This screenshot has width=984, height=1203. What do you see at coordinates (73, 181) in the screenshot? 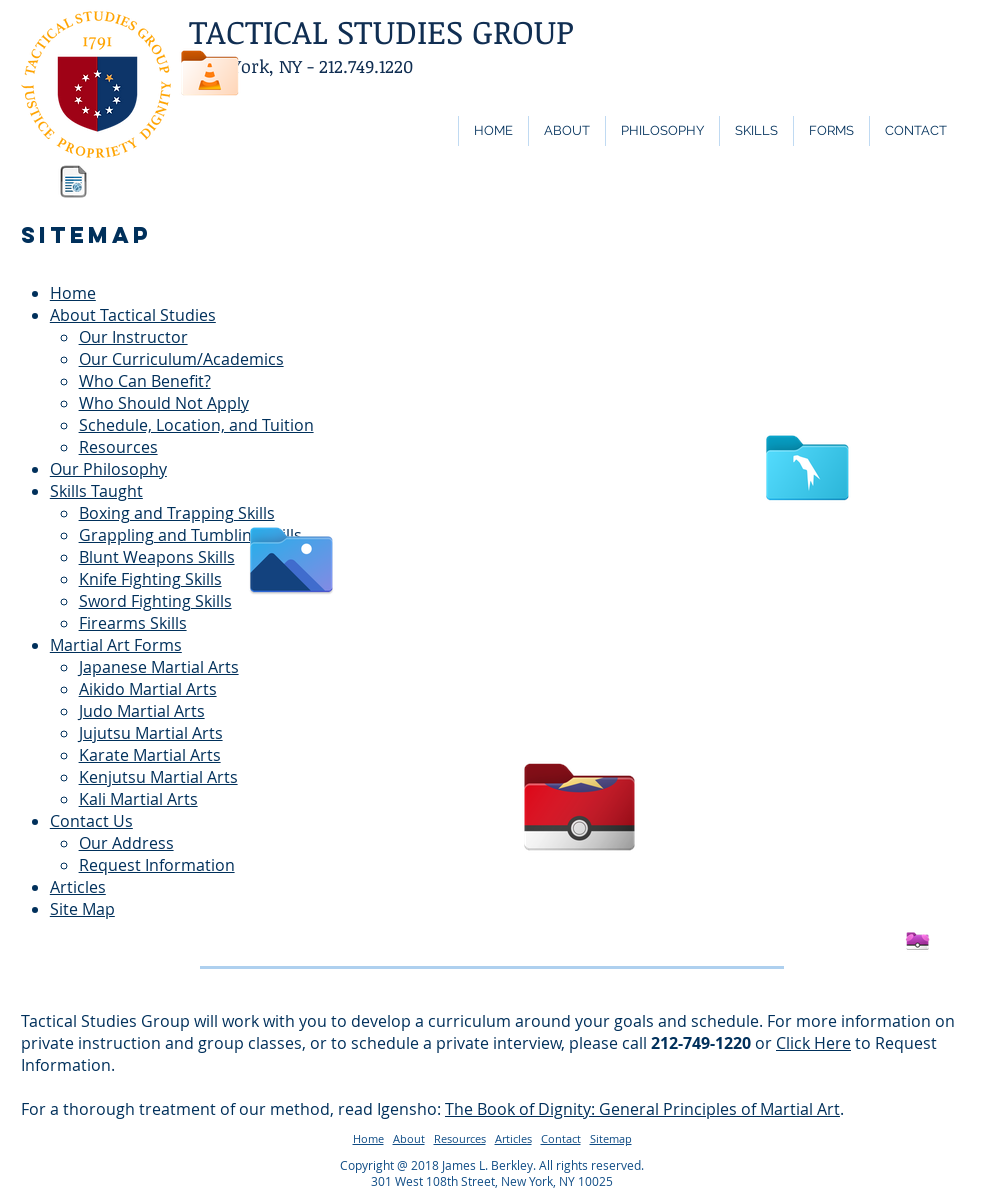
I see `a libreoffice web document file type` at bounding box center [73, 181].